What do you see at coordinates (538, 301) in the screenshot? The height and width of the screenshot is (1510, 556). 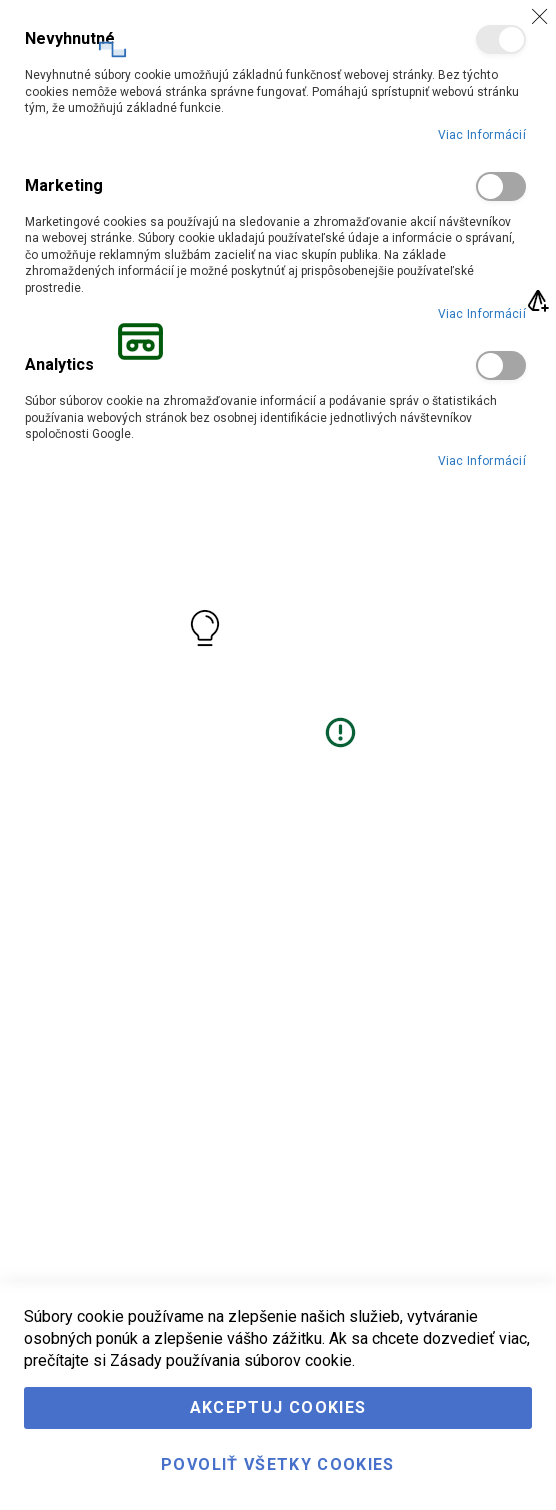 I see `add a new 3D object or shape` at bounding box center [538, 301].